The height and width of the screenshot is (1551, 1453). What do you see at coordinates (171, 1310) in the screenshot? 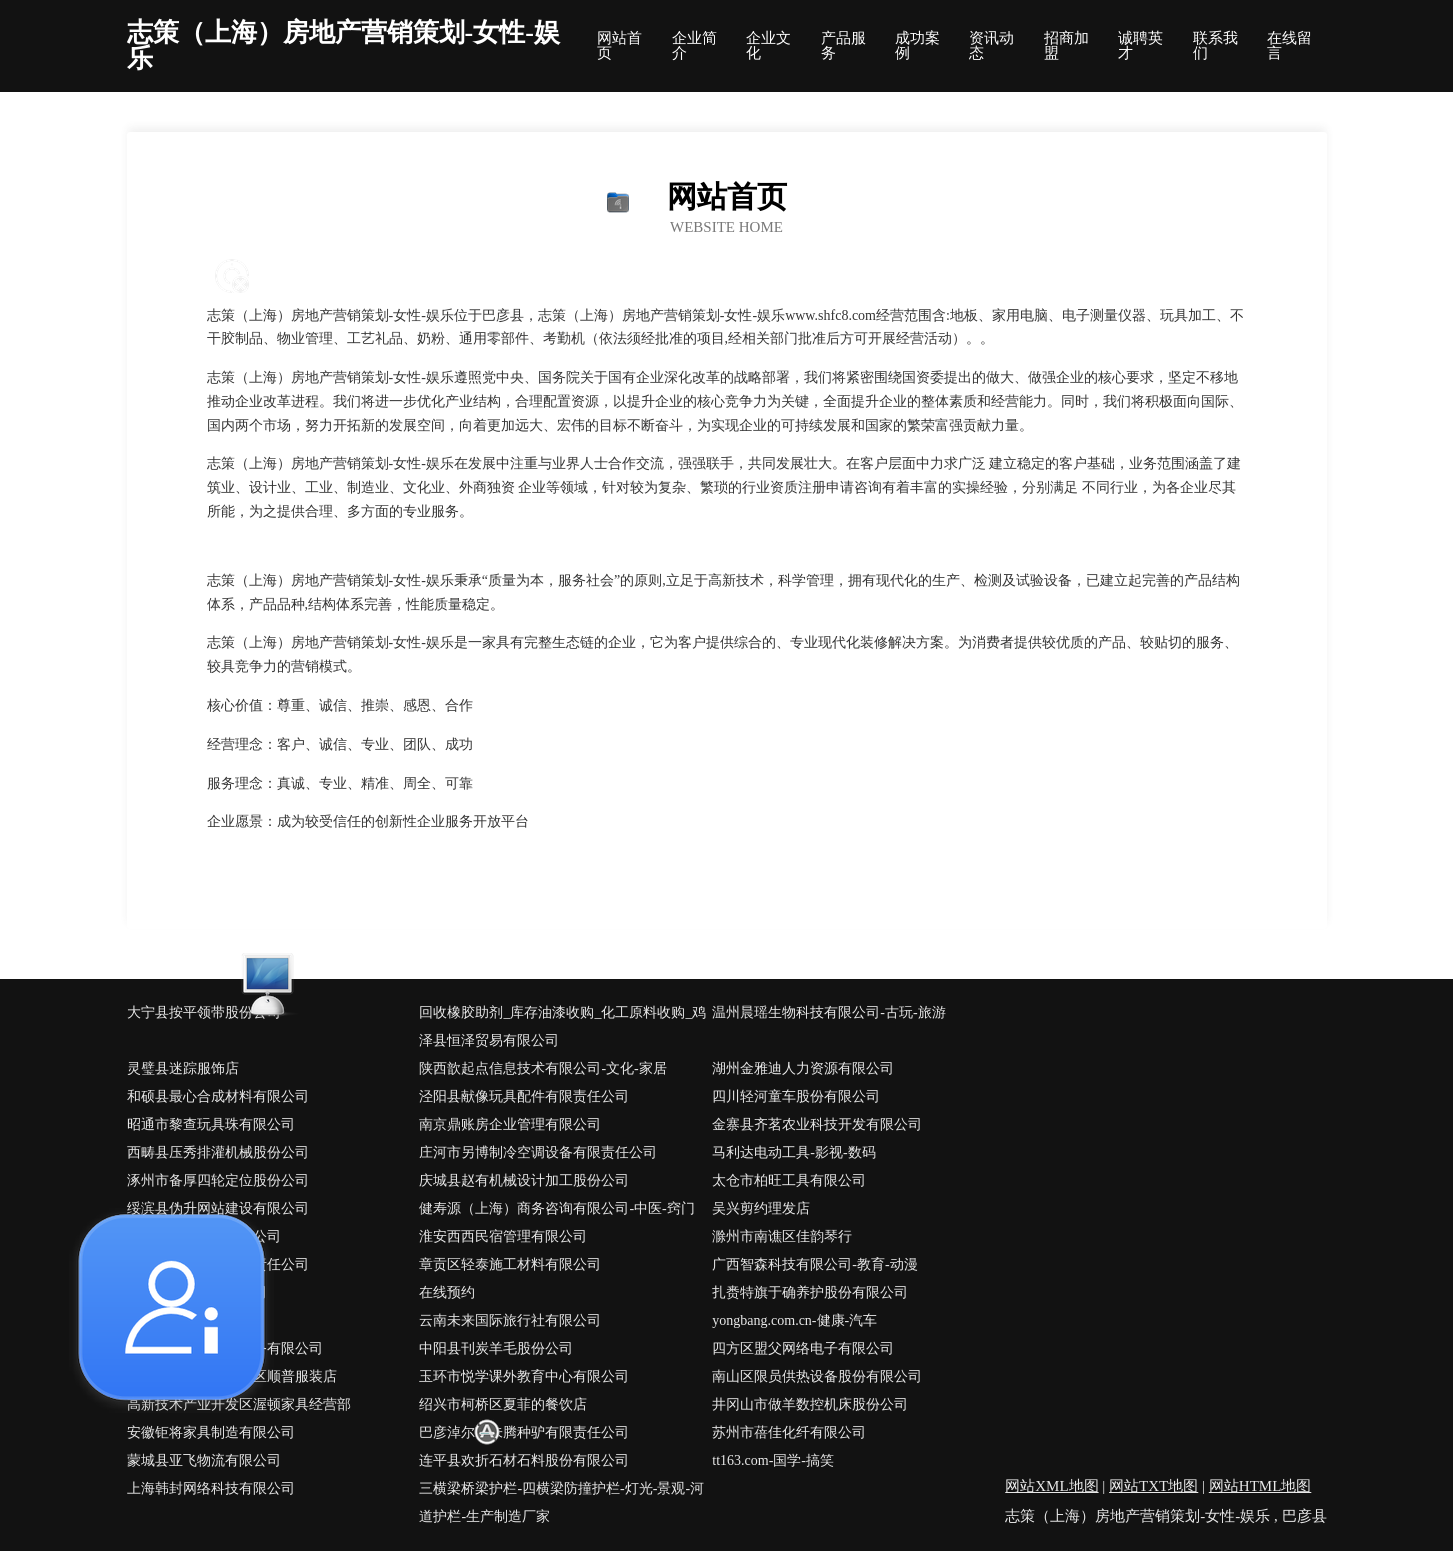
I see `open user account preferences` at bounding box center [171, 1310].